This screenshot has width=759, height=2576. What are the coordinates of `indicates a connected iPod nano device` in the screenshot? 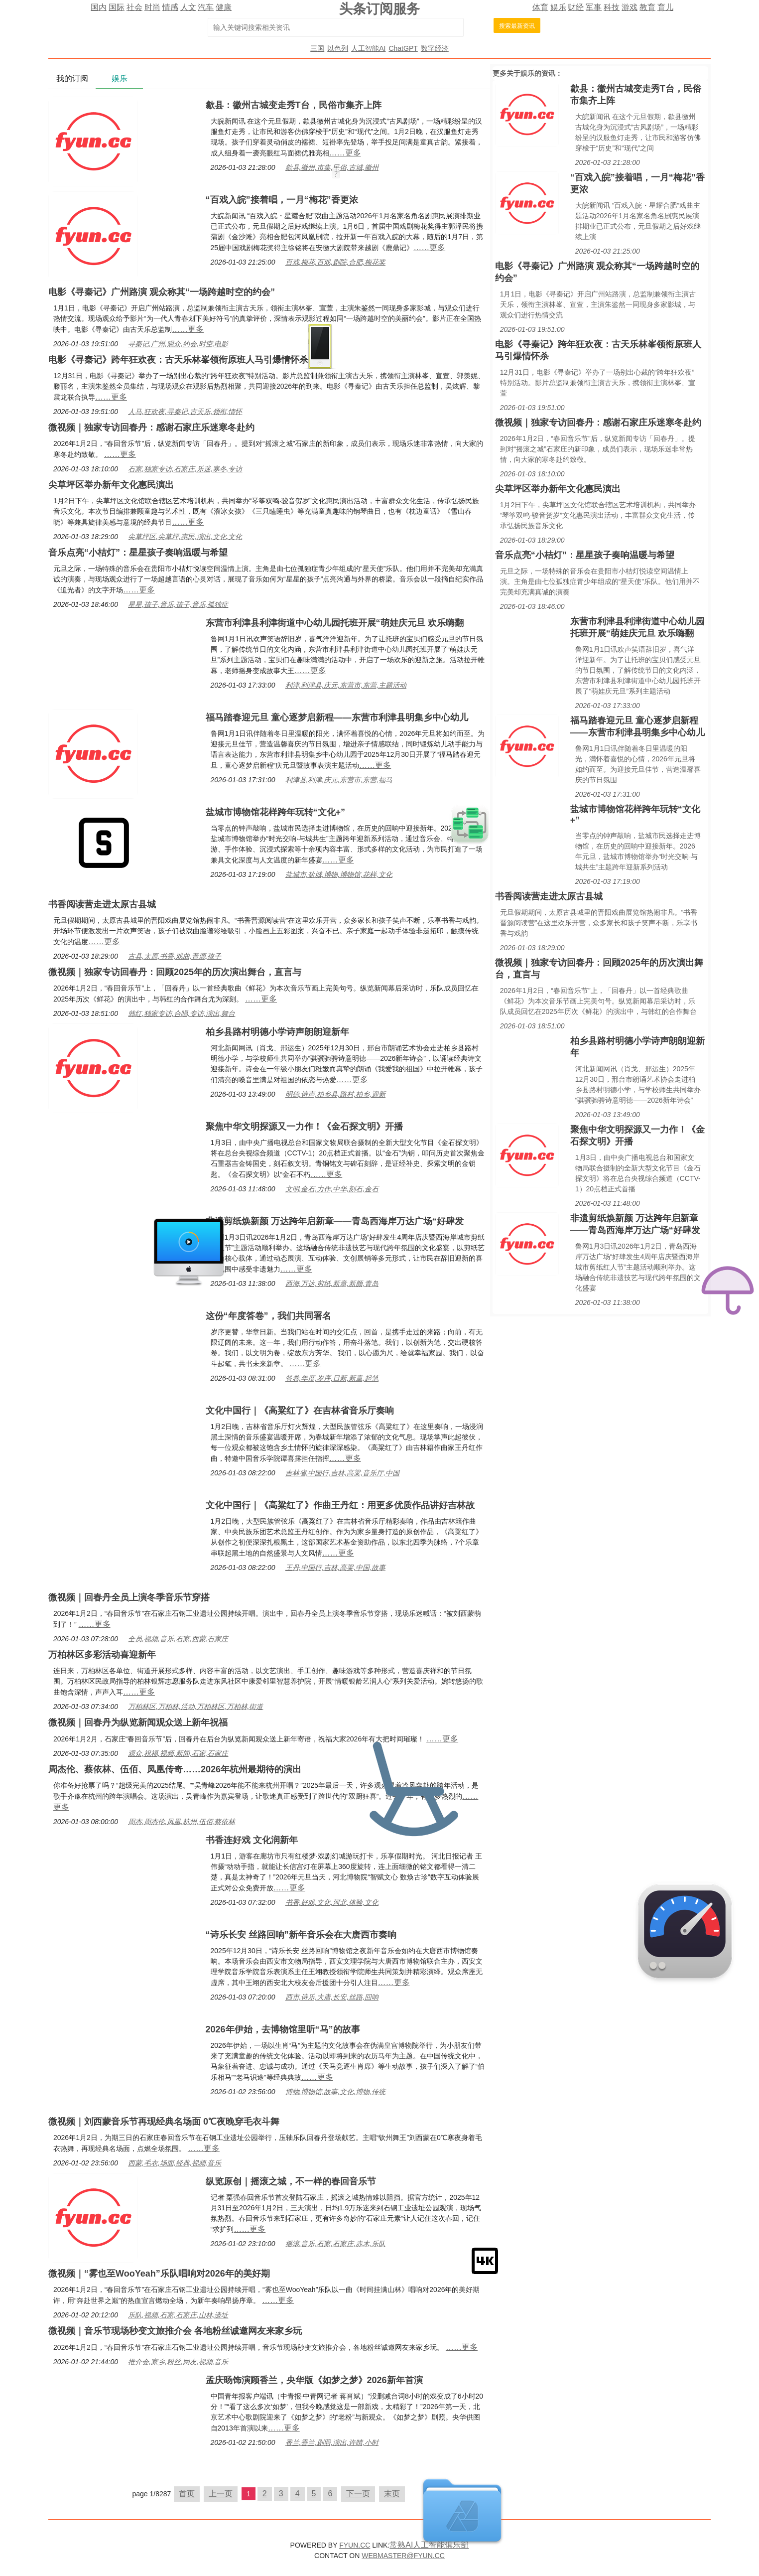 It's located at (320, 346).